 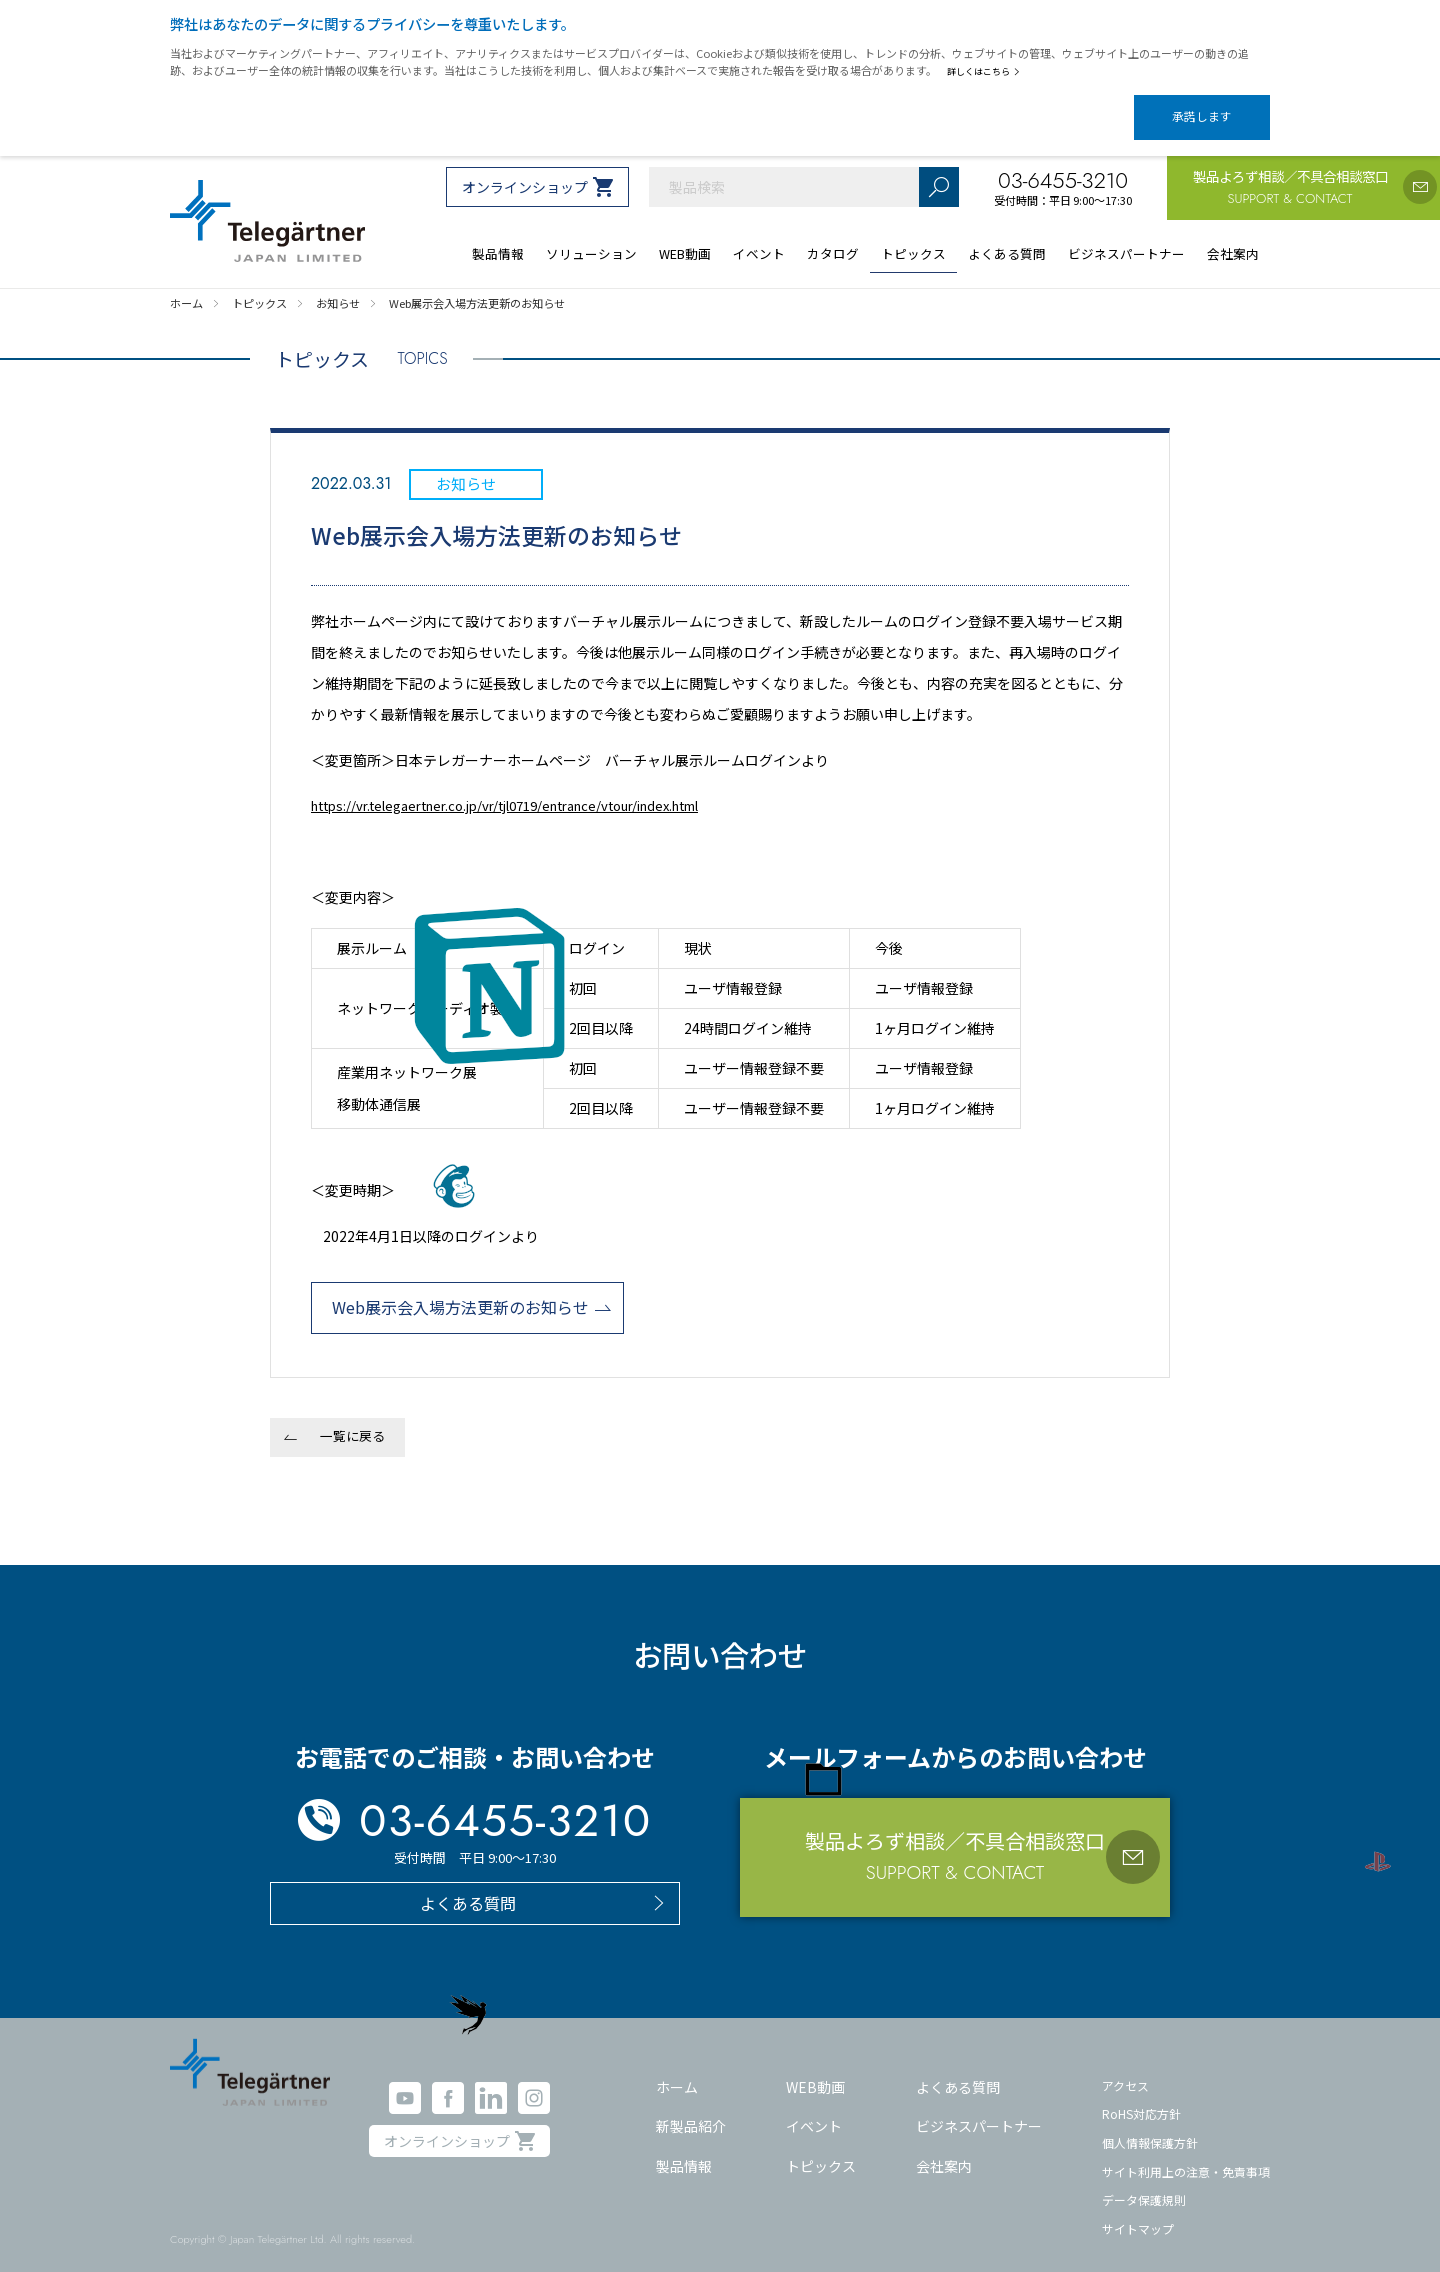 What do you see at coordinates (454, 1186) in the screenshot?
I see `open mailchimp email marketing platform` at bounding box center [454, 1186].